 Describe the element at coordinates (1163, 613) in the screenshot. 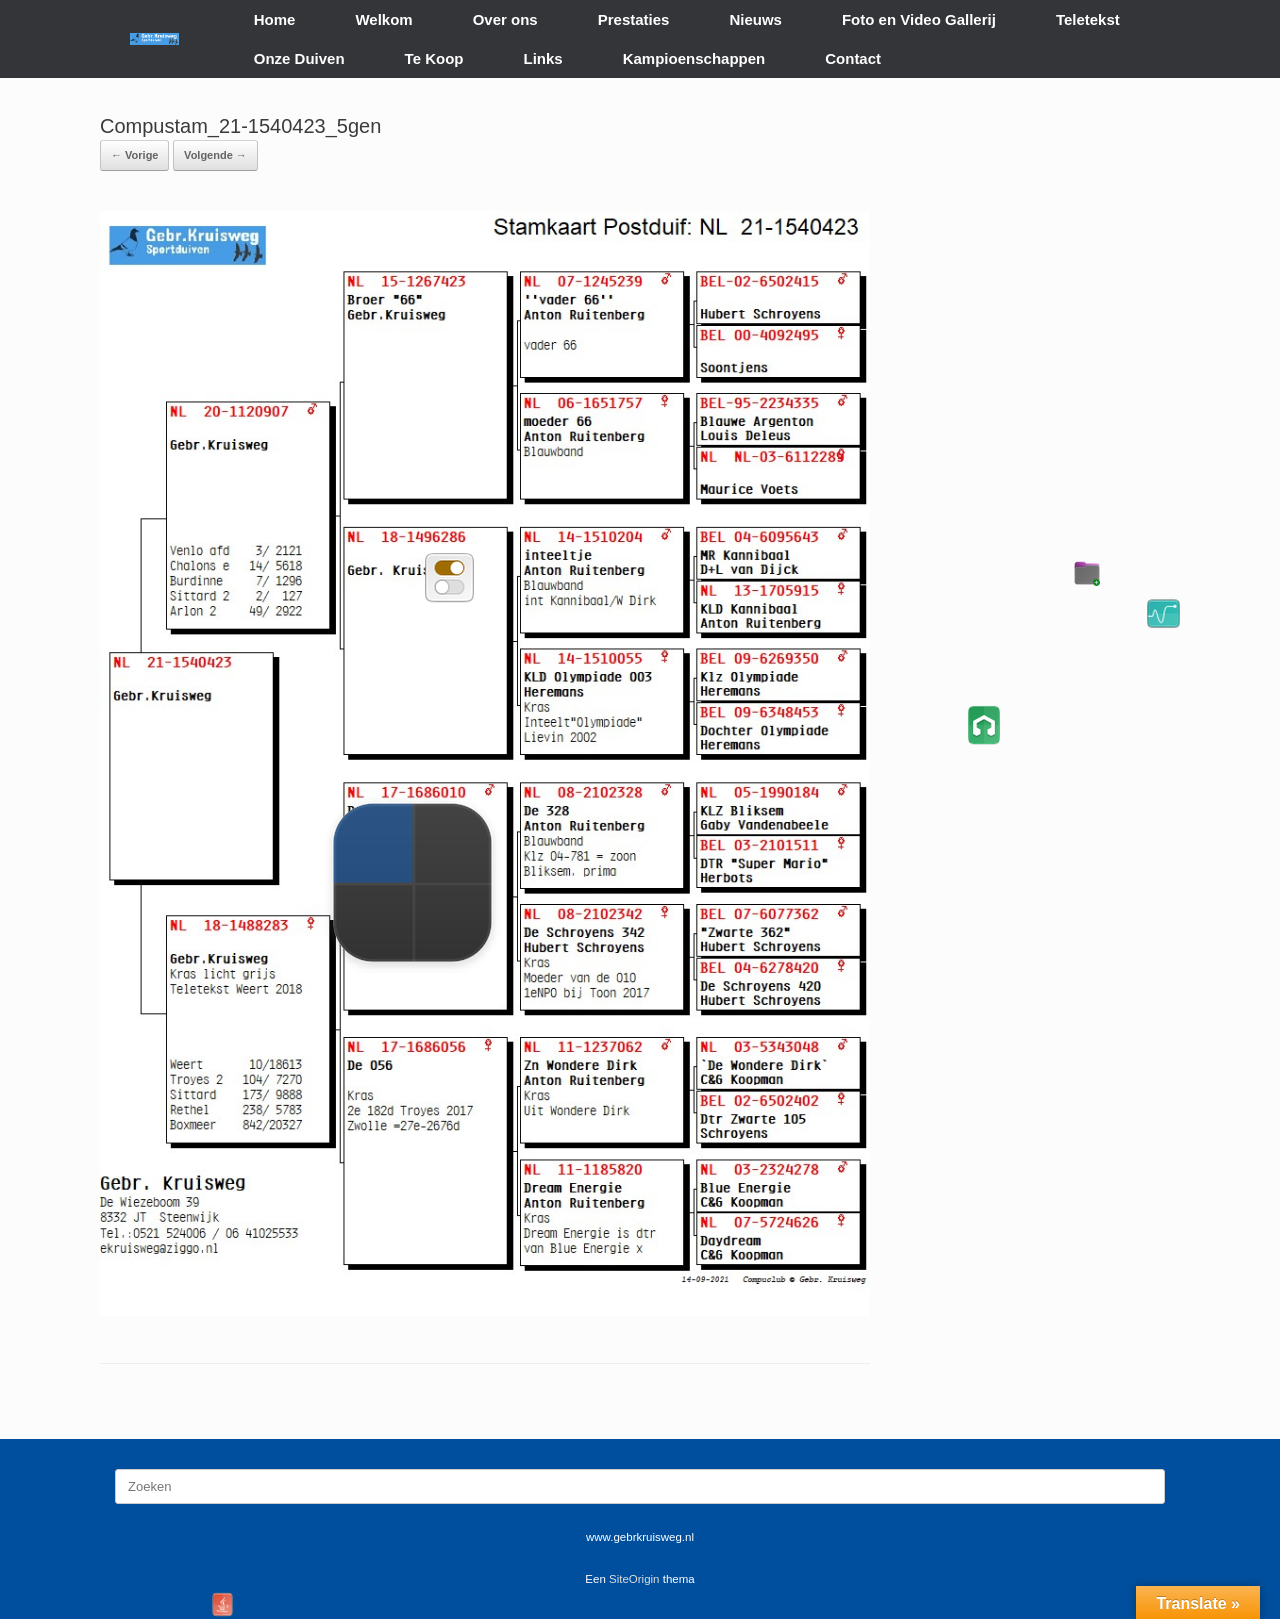

I see `open psensor temperature monitoring app` at that location.